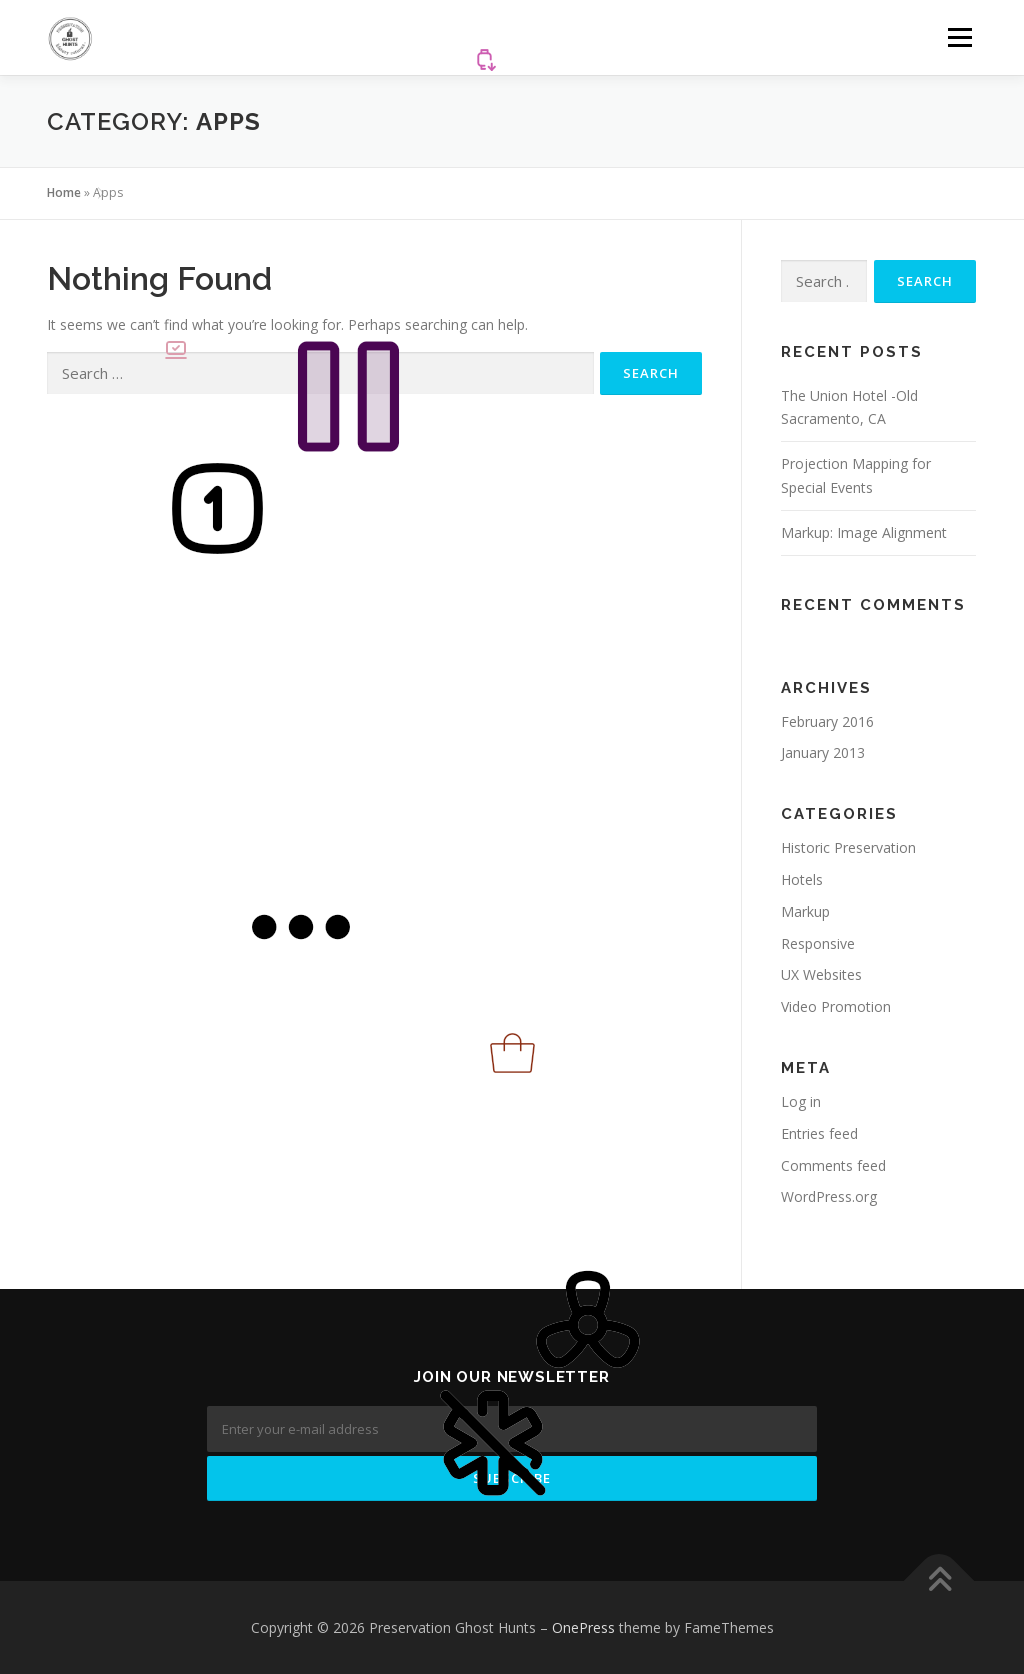 Image resolution: width=1024 pixels, height=1674 pixels. I want to click on view your shopping bag, so click(512, 1055).